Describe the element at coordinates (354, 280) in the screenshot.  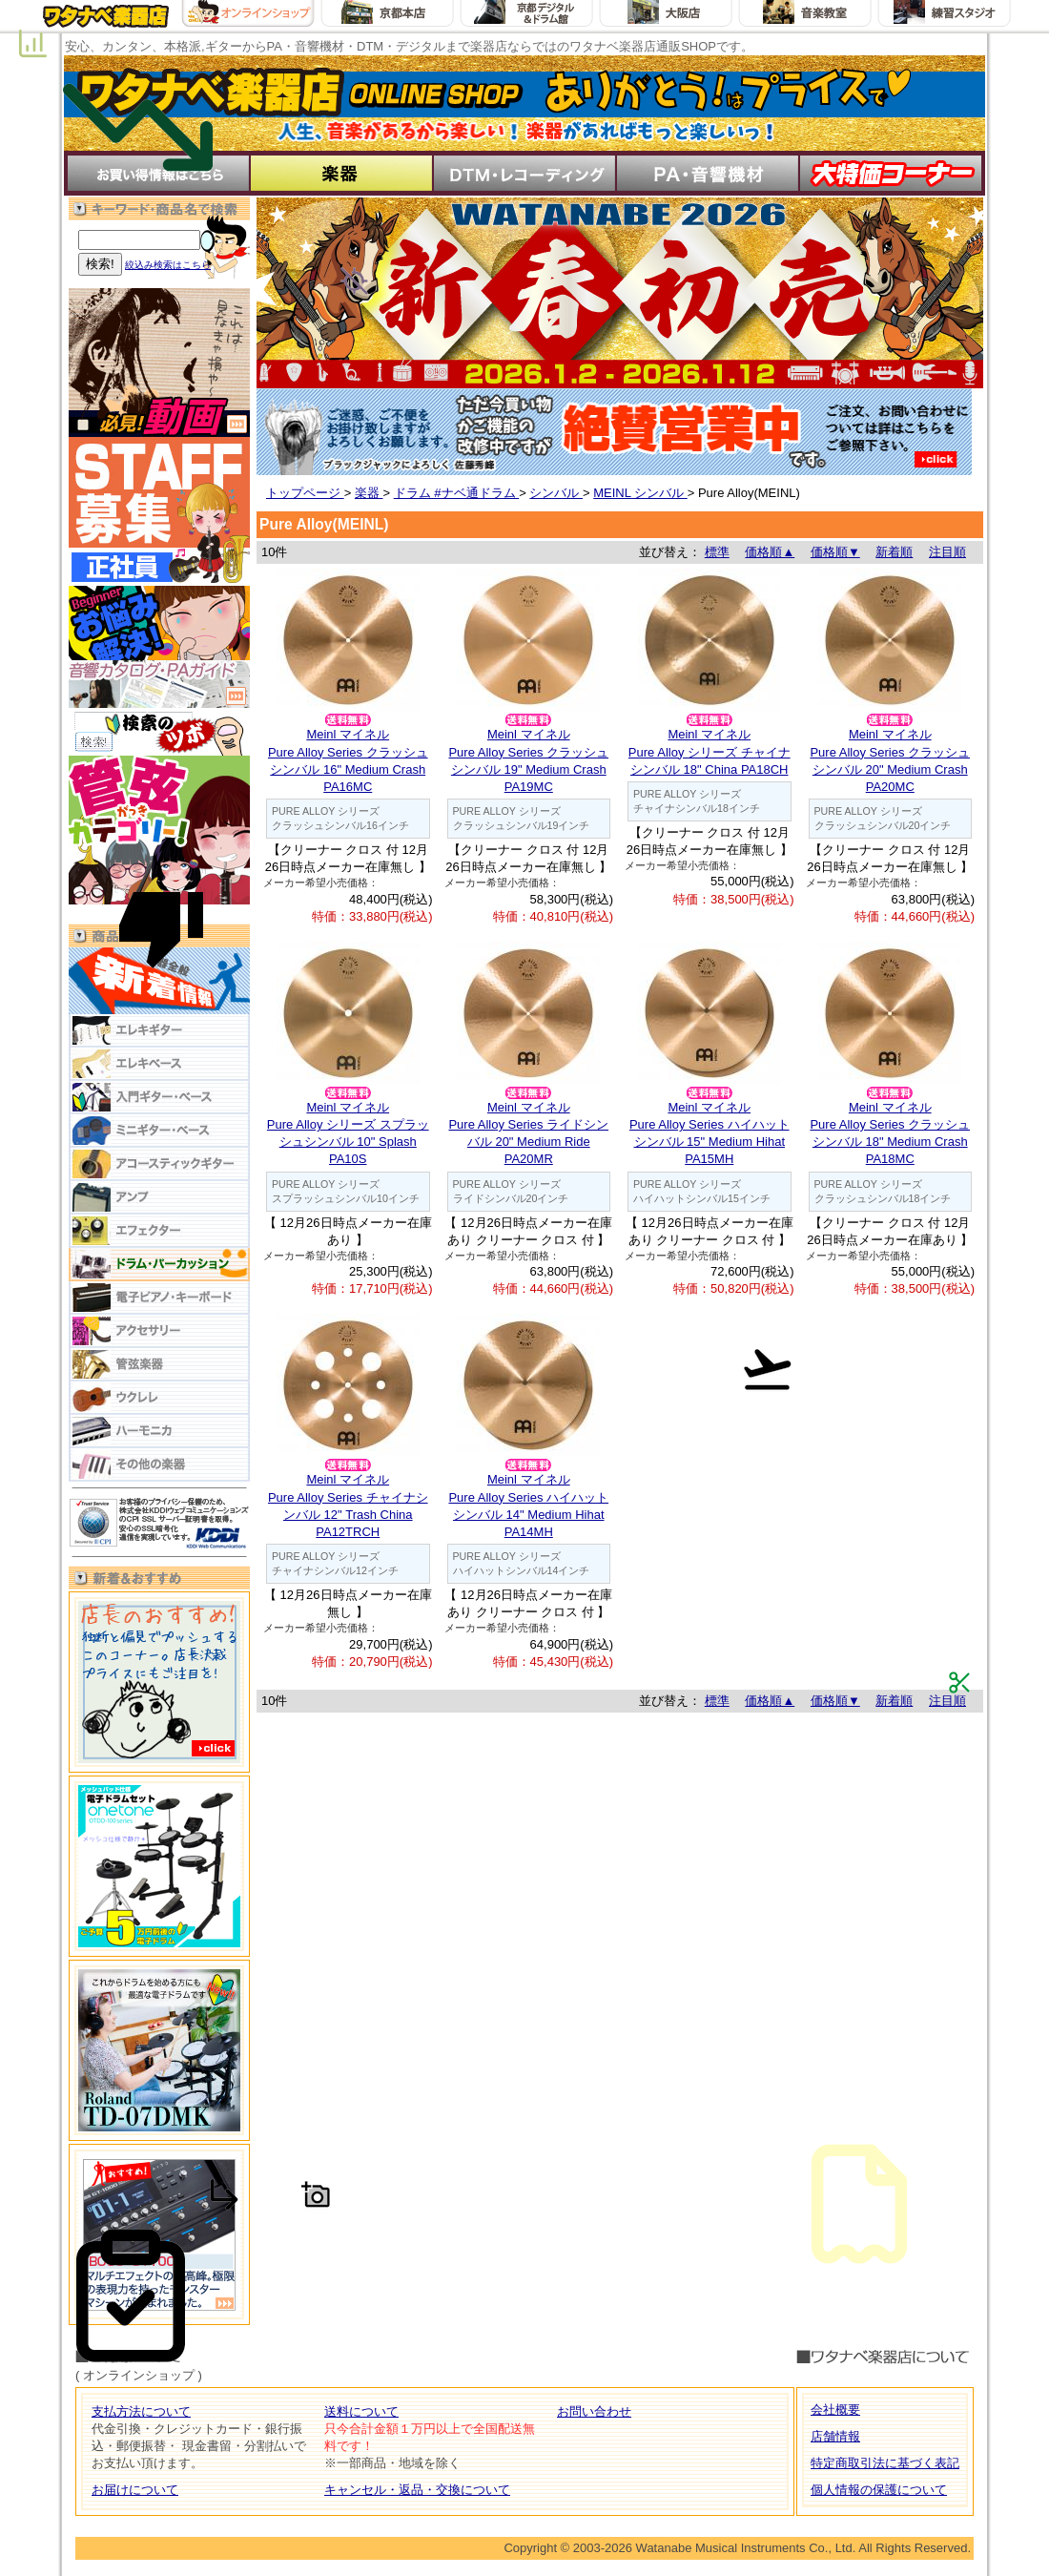
I see `location tracking is disabled` at that location.